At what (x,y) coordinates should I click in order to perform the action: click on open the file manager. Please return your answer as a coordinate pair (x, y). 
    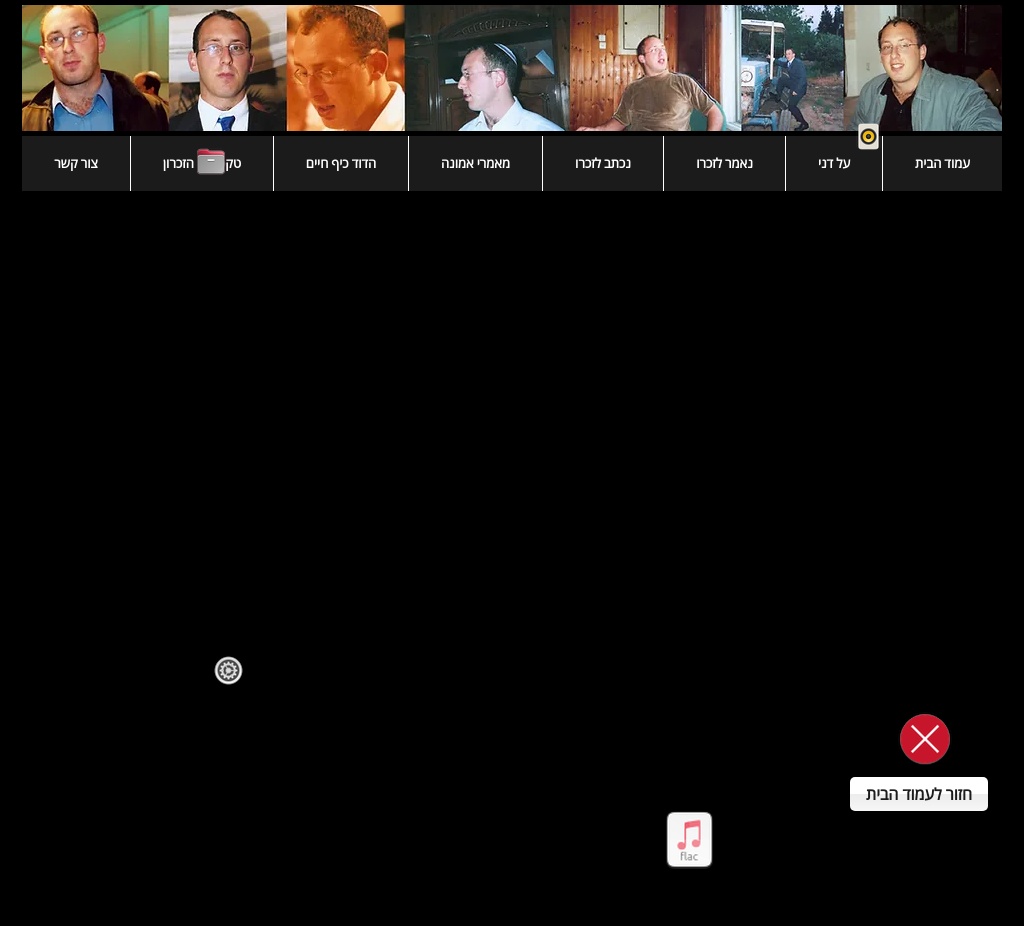
    Looking at the image, I should click on (211, 161).